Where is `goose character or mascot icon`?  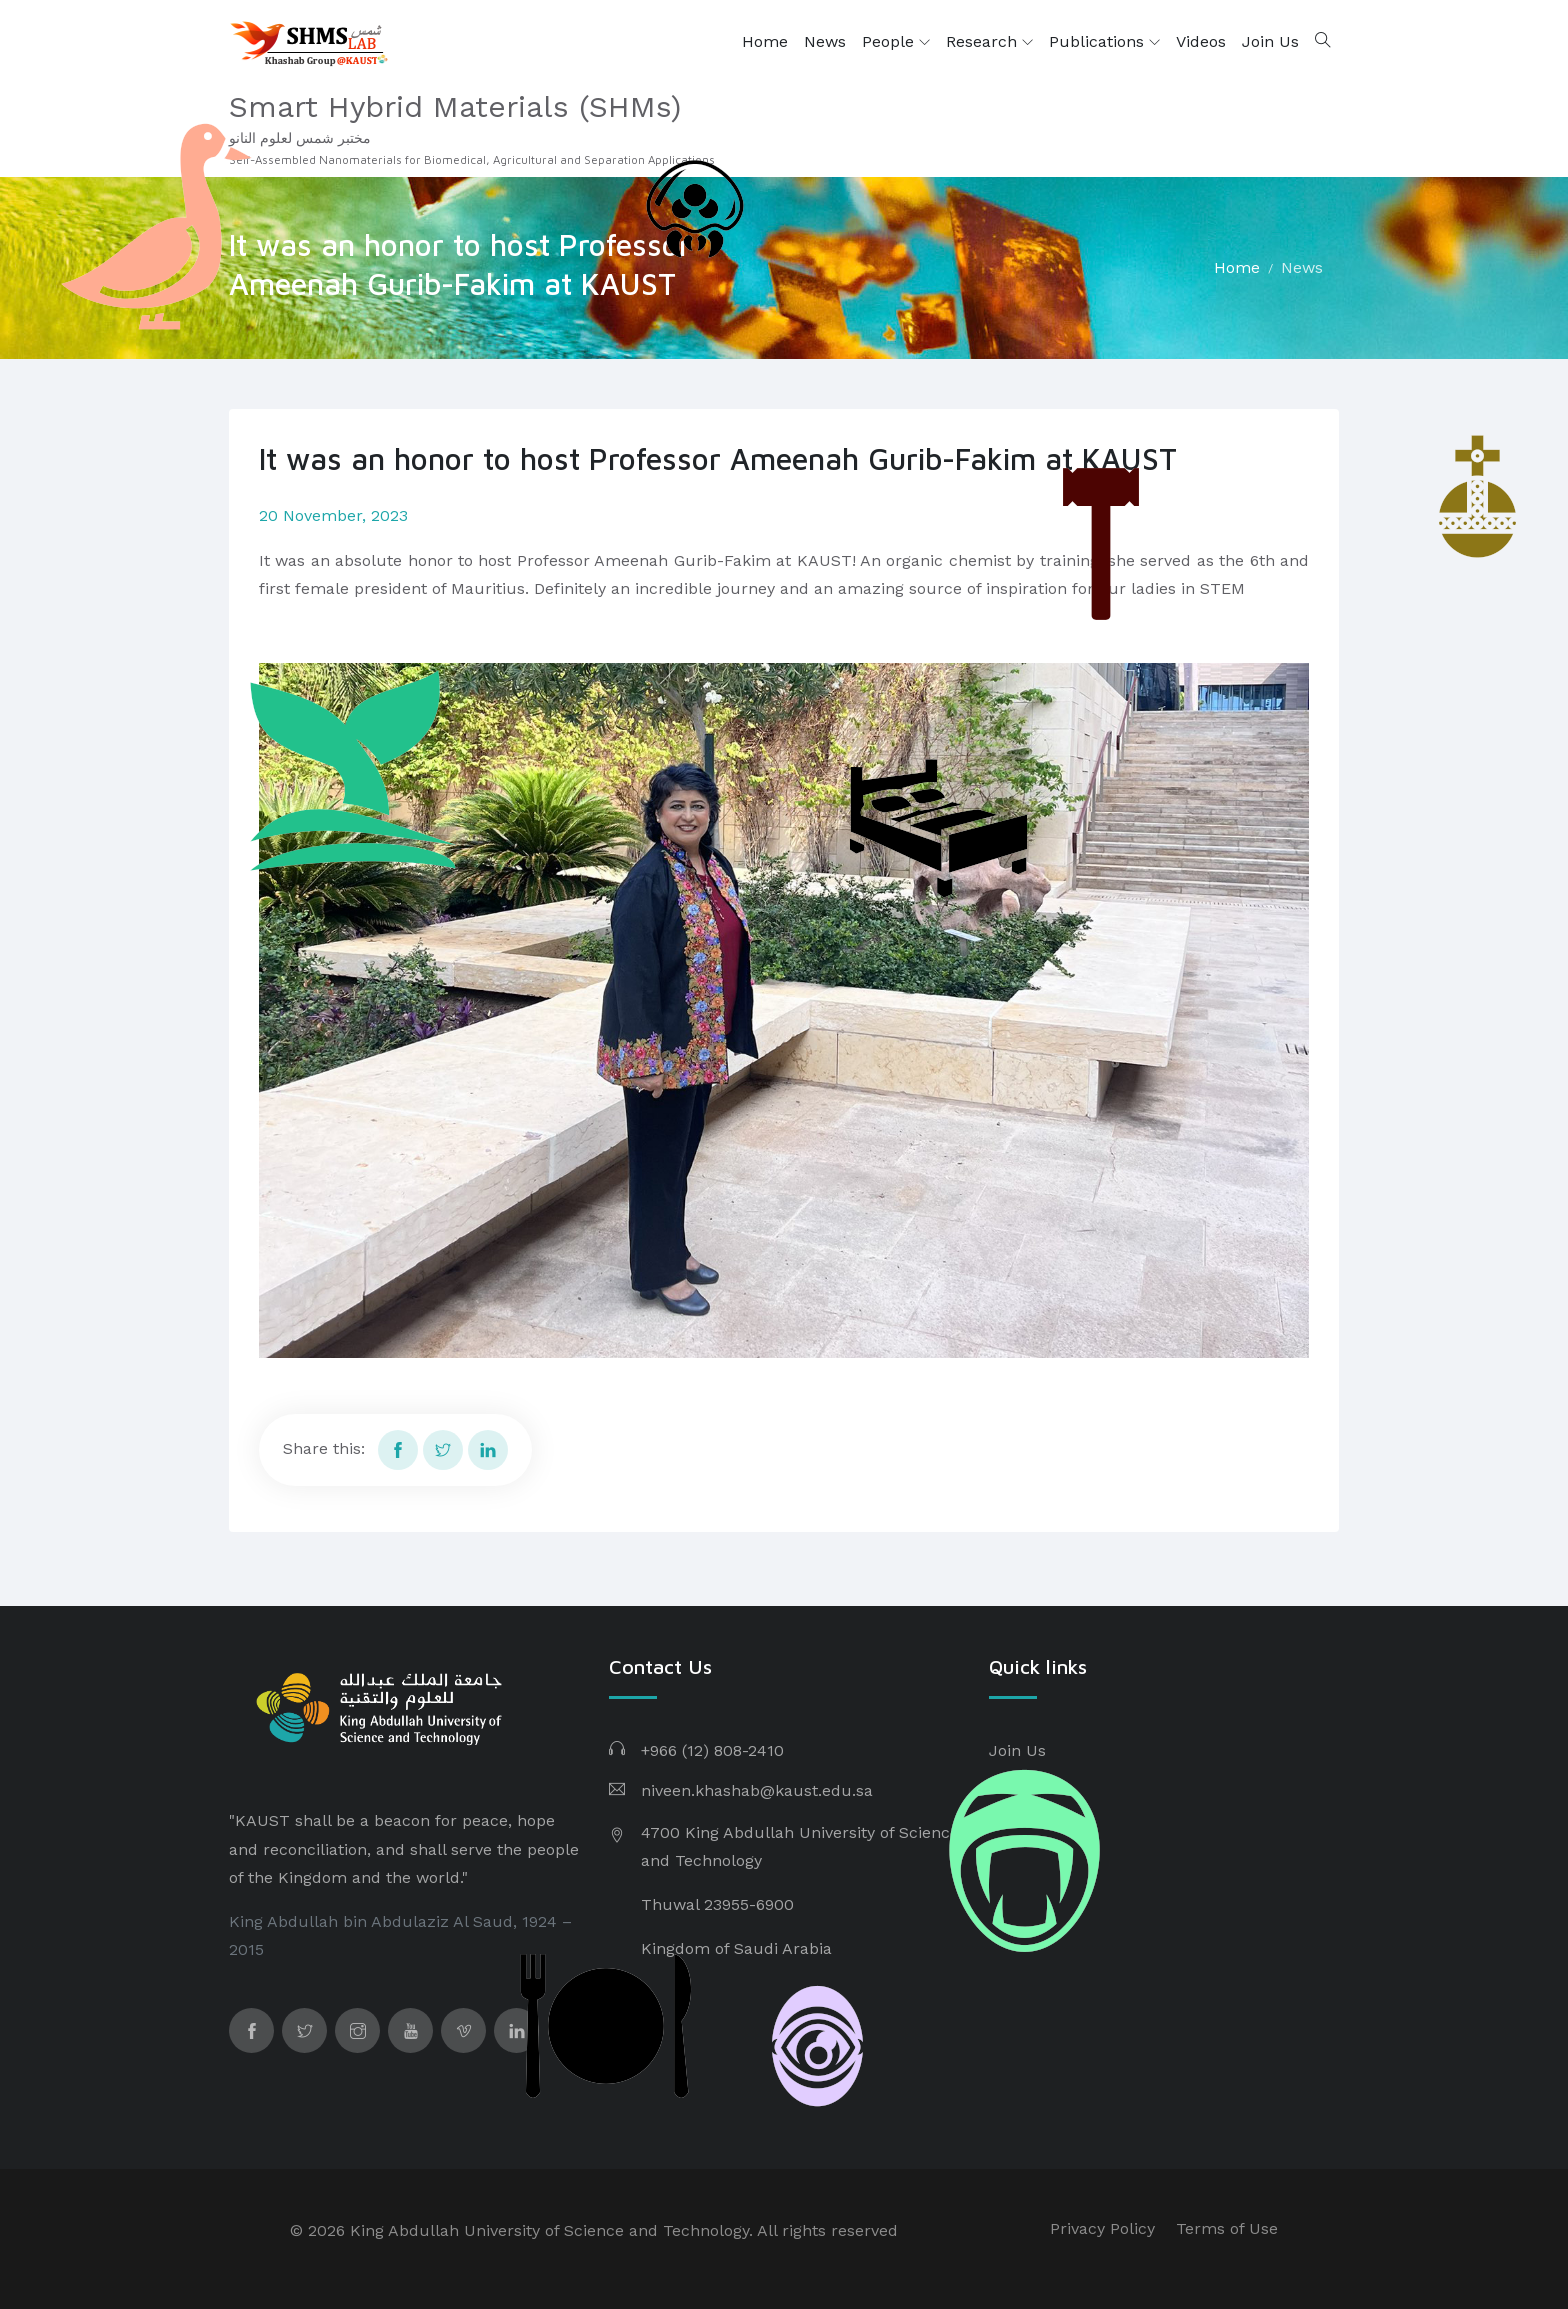 goose character or mascot icon is located at coordinates (156, 226).